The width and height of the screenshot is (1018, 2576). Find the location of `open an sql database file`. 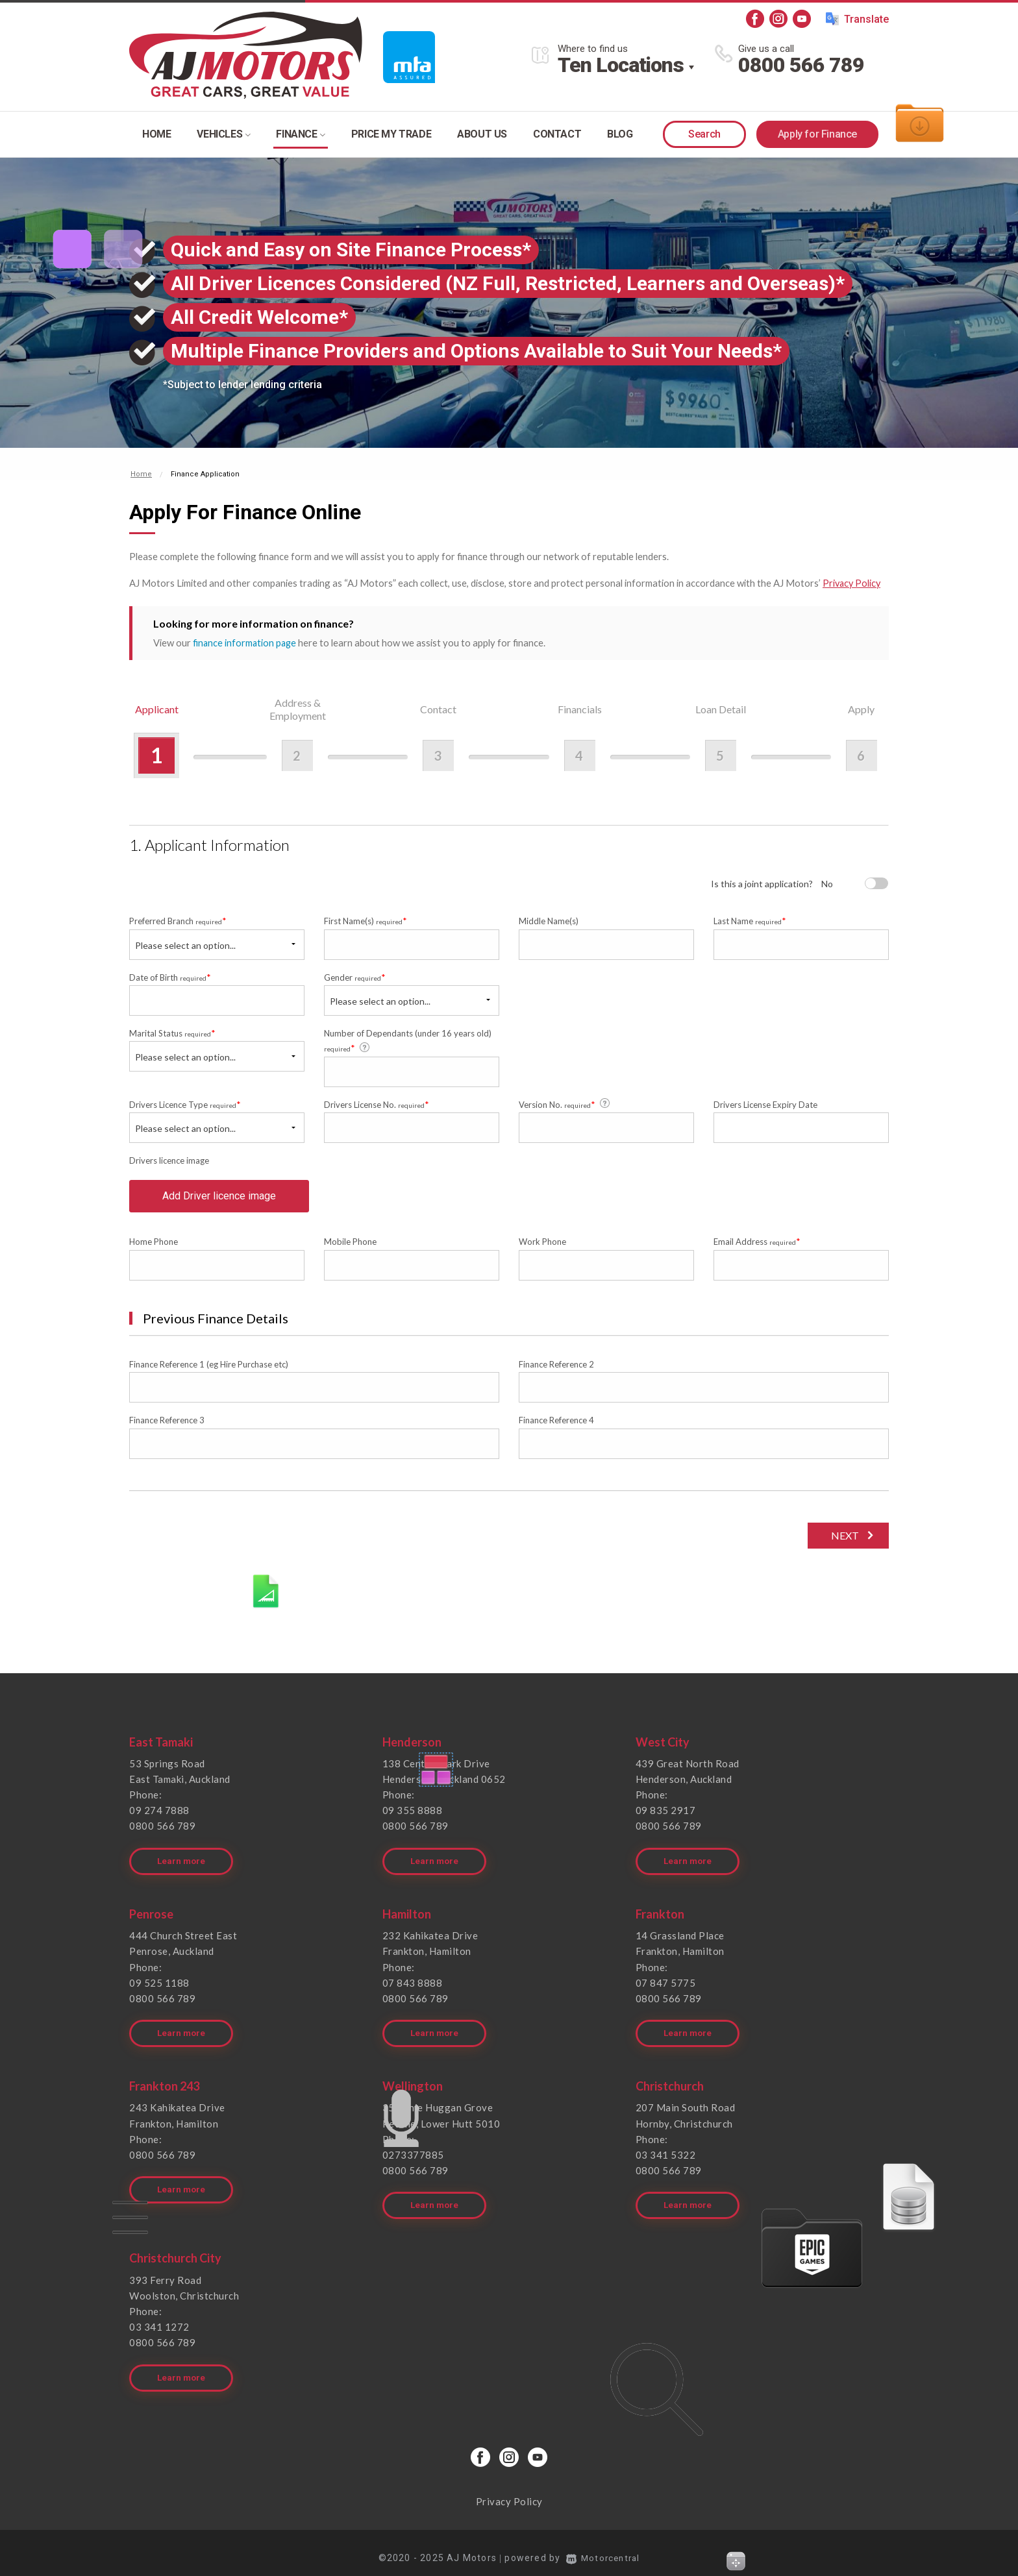

open an sql database file is located at coordinates (908, 2198).